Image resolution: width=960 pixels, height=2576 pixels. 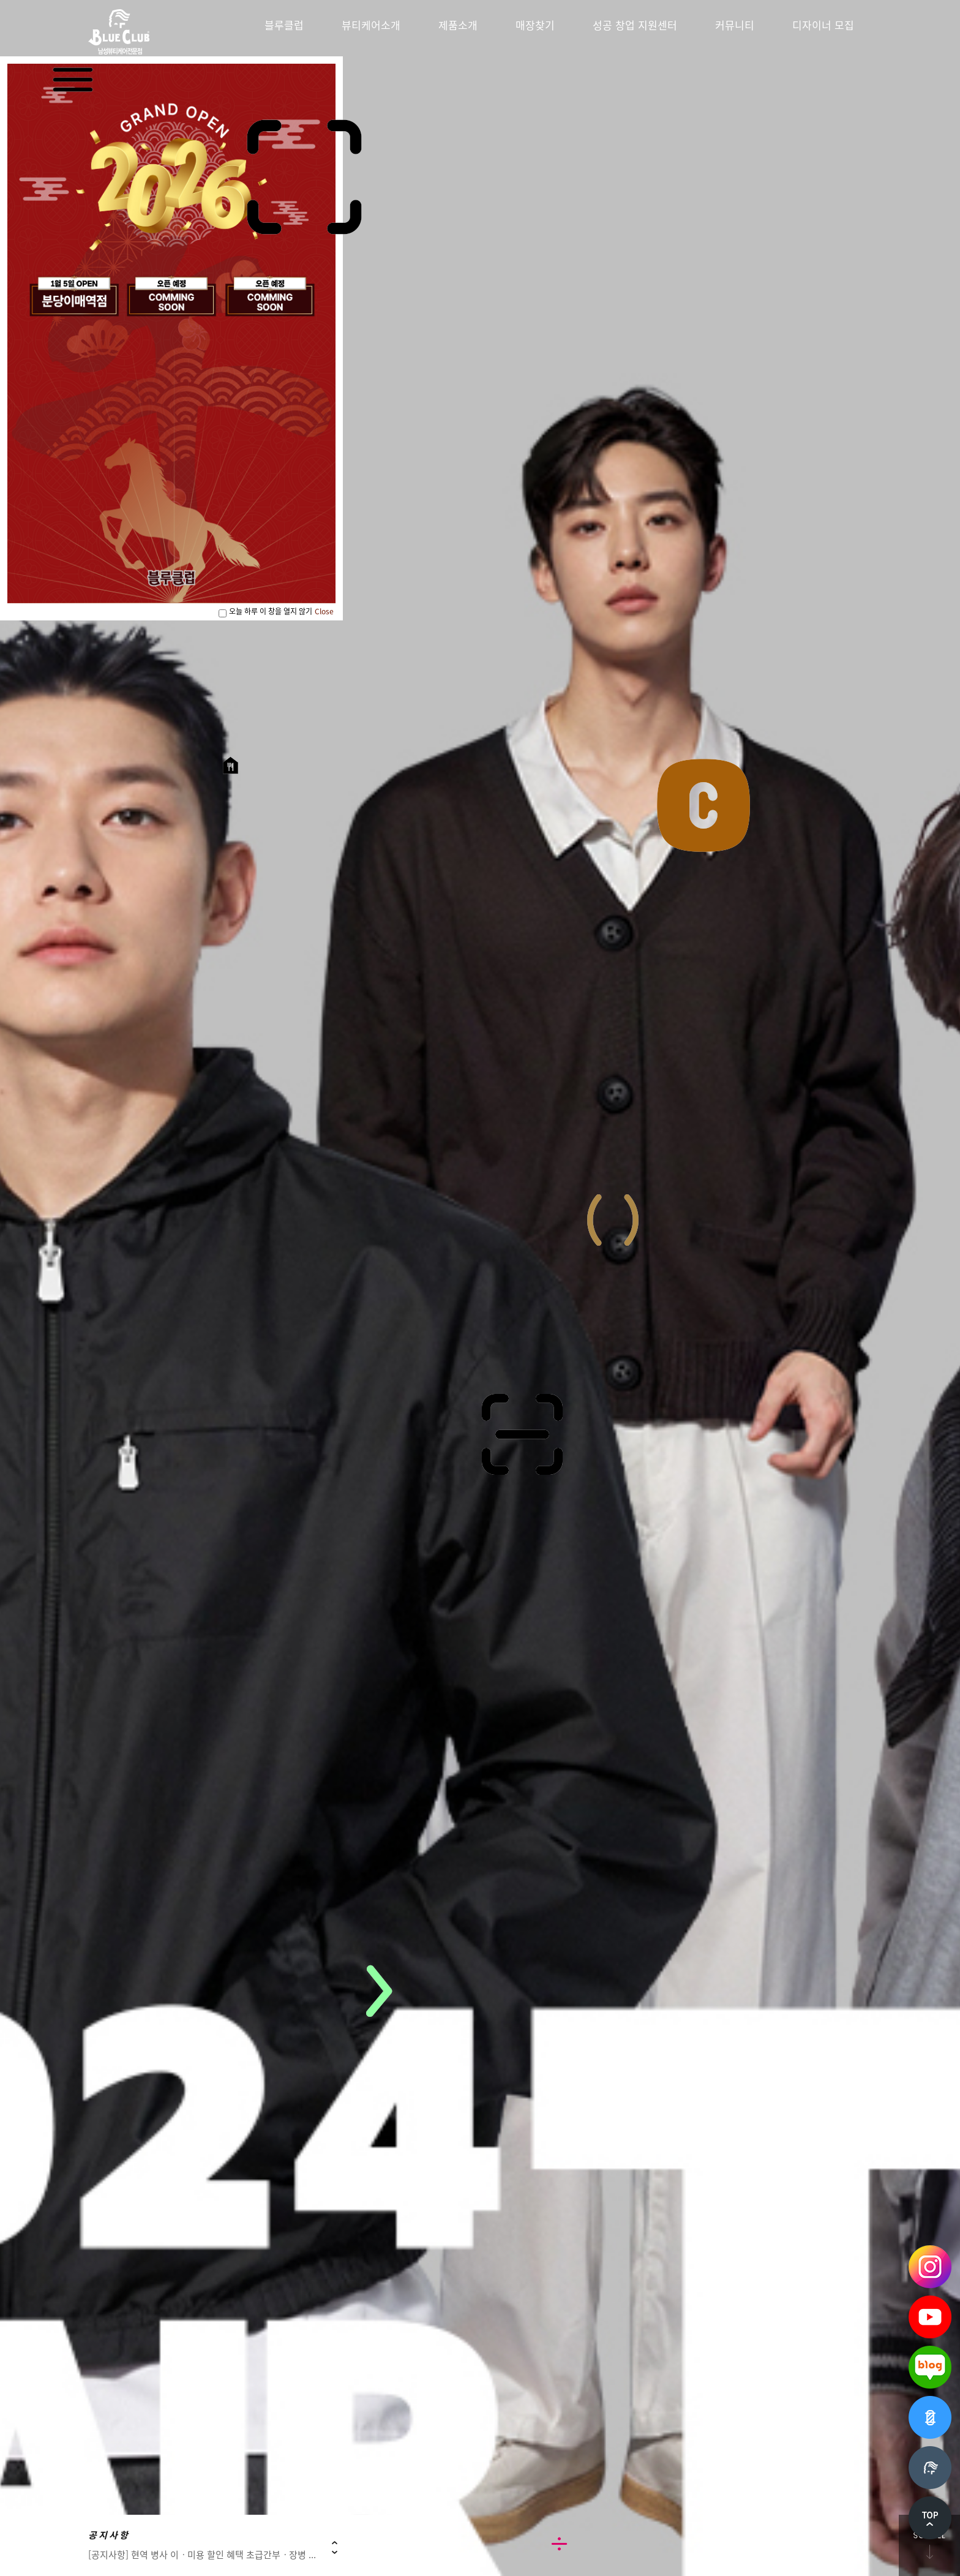 I want to click on insert parentheses in text editor, so click(x=613, y=1220).